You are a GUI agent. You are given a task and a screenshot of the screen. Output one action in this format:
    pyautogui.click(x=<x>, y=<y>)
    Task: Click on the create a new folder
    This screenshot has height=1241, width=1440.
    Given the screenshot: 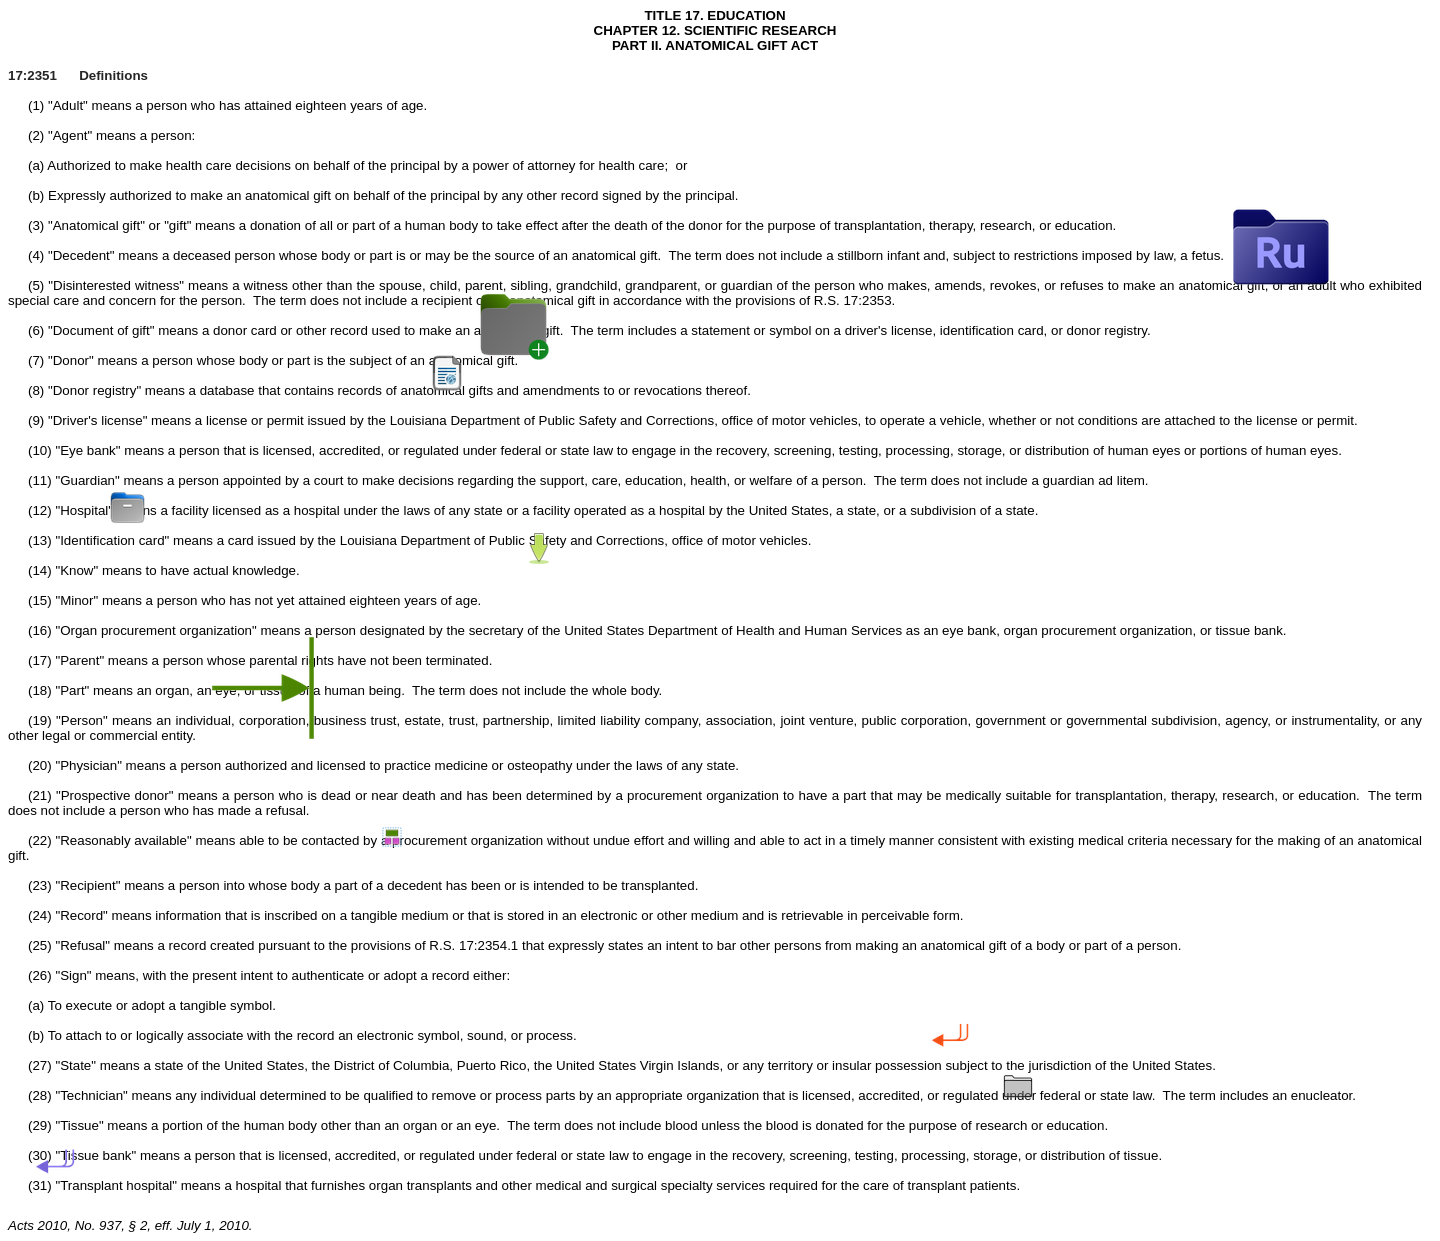 What is the action you would take?
    pyautogui.click(x=513, y=324)
    